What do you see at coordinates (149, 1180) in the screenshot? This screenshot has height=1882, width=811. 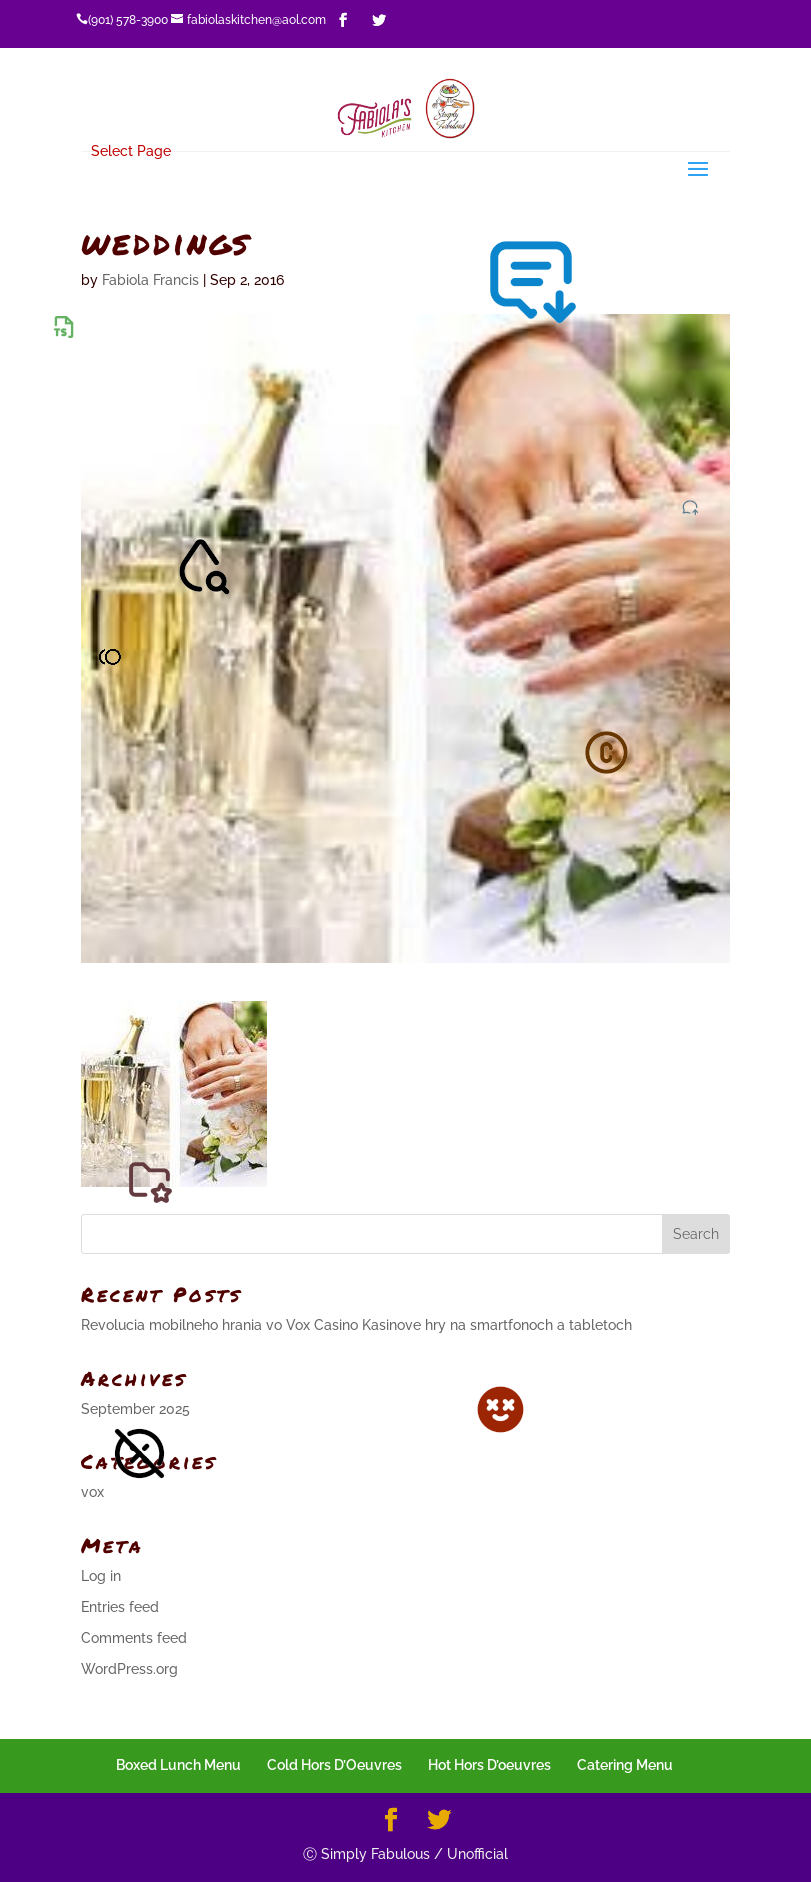 I see `access your favorite or starred folder` at bounding box center [149, 1180].